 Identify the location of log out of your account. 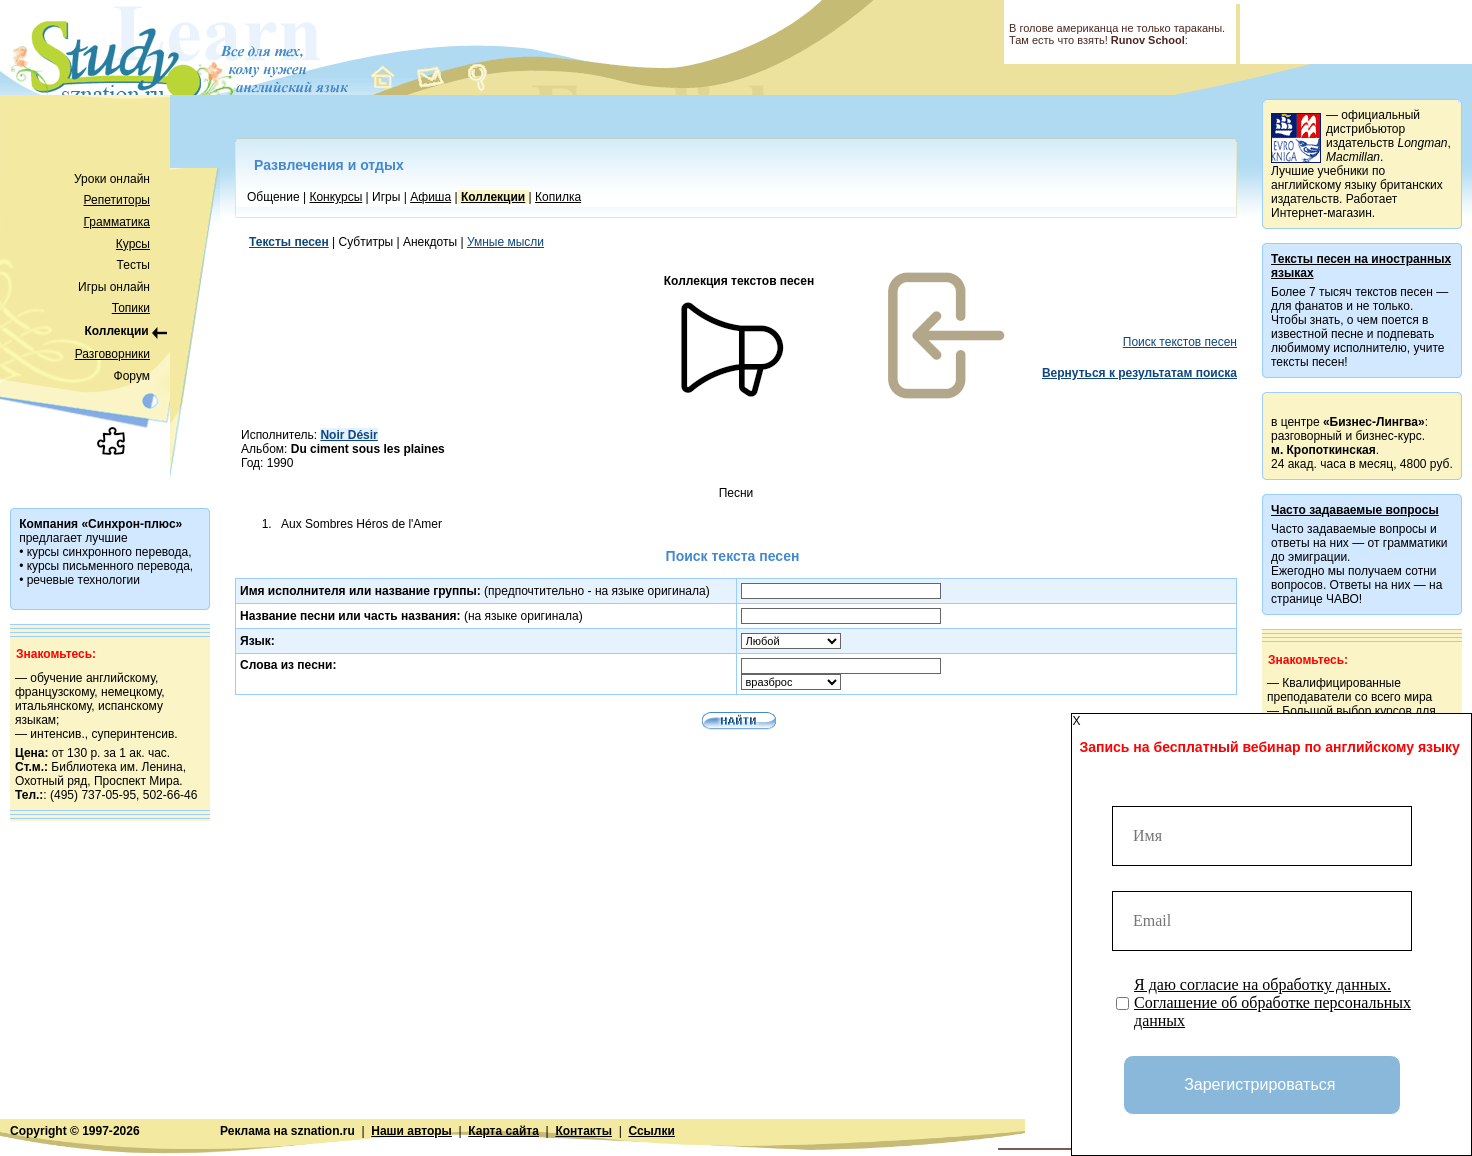
(936, 335).